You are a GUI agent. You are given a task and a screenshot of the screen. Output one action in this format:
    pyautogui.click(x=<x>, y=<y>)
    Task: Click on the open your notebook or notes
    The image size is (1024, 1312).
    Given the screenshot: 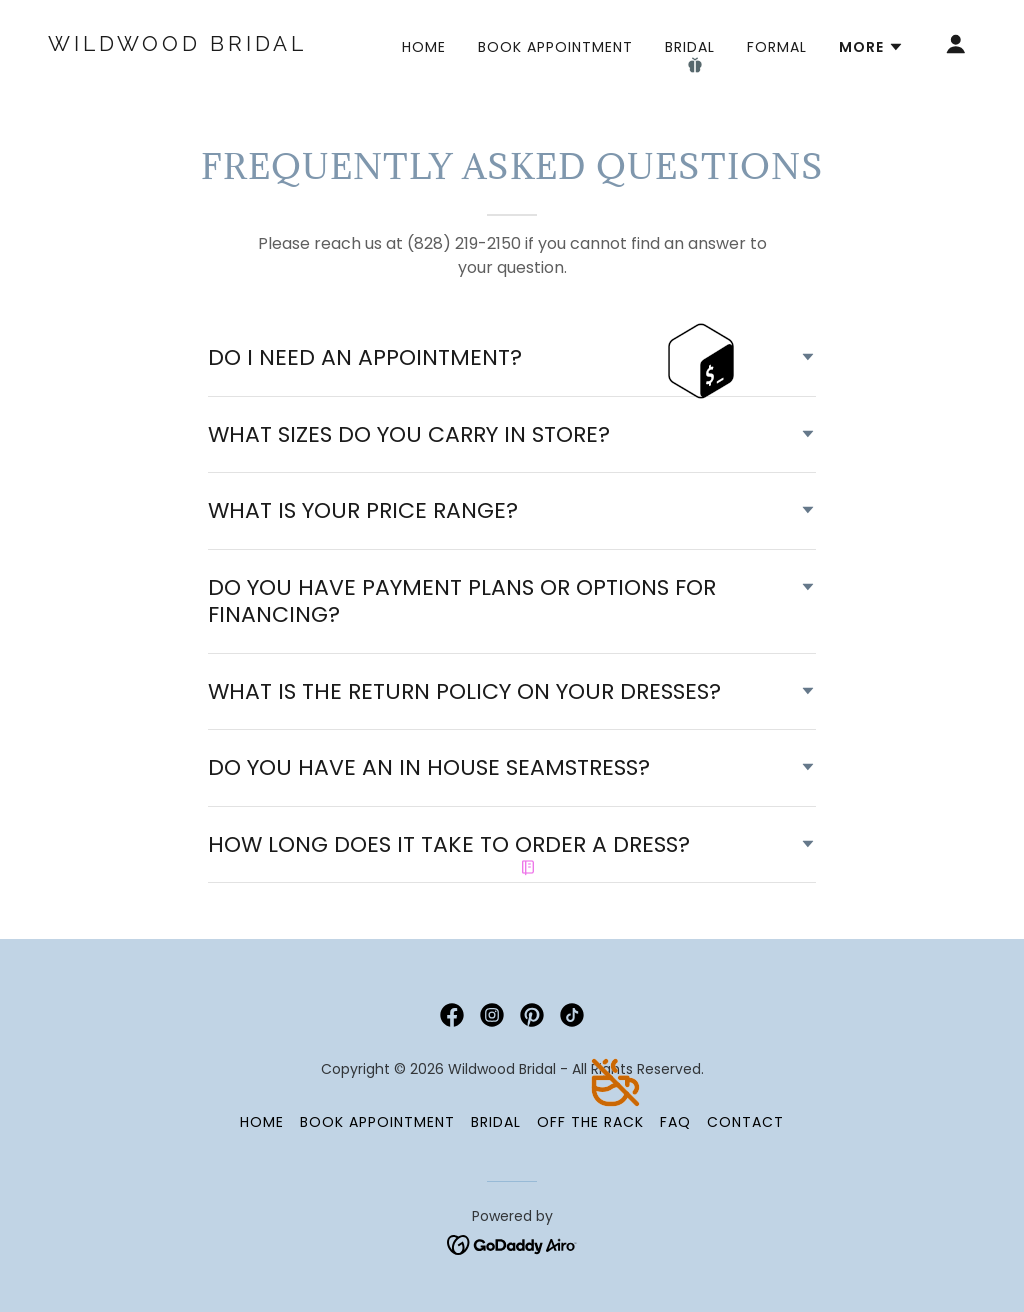 What is the action you would take?
    pyautogui.click(x=528, y=867)
    